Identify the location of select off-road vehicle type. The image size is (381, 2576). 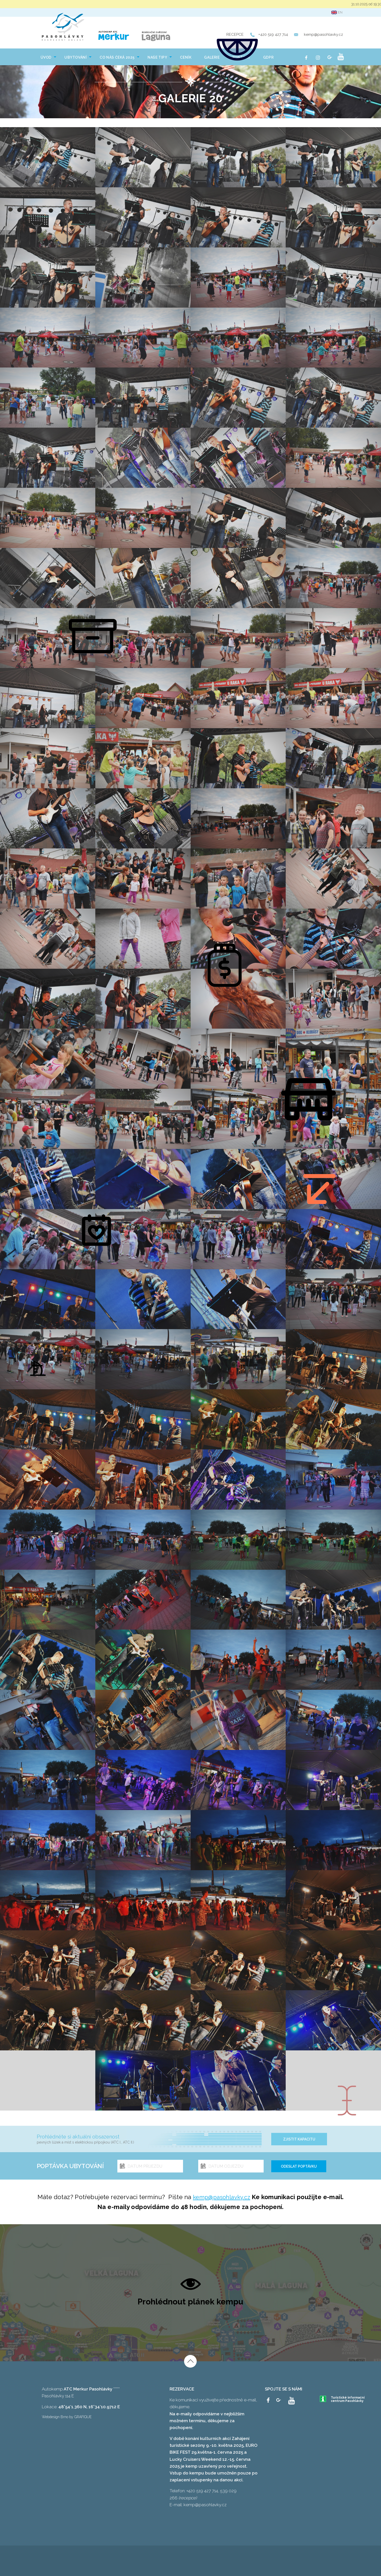
(309, 1100).